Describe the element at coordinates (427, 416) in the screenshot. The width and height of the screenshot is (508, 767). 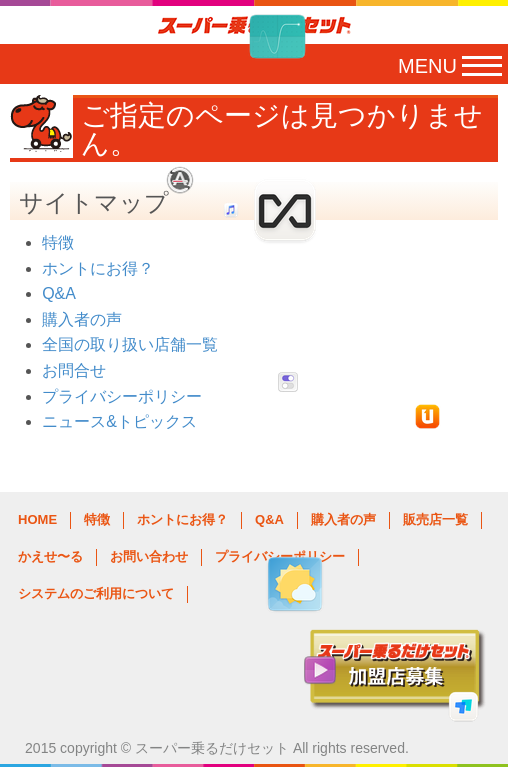
I see `open ubuntu one cloud storage app` at that location.